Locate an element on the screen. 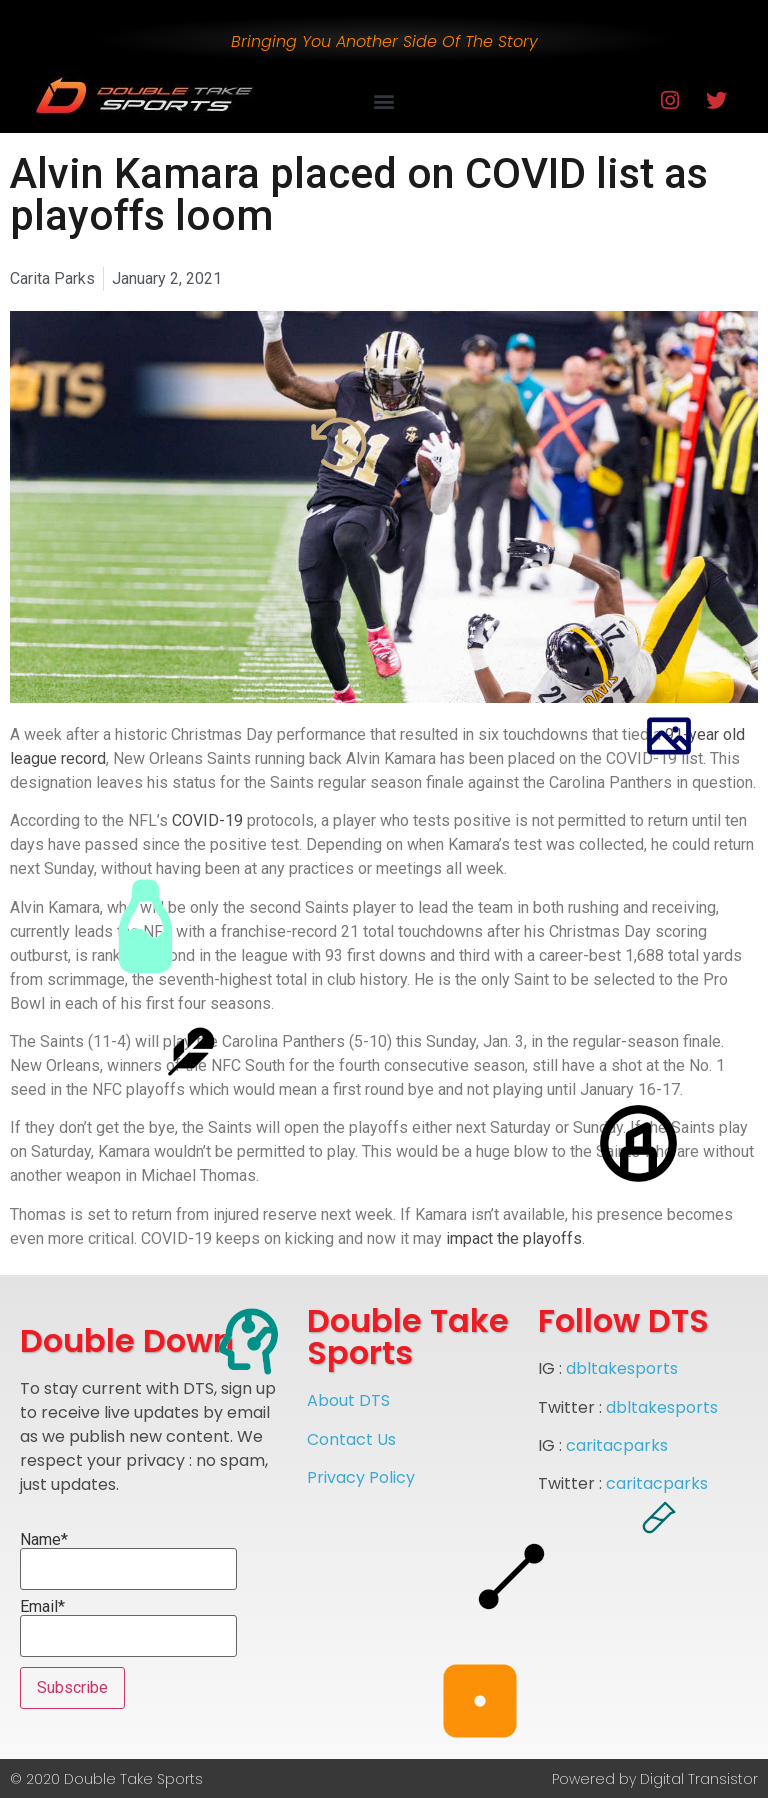 This screenshot has height=1798, width=768. access AI or machine learning features is located at coordinates (249, 1341).